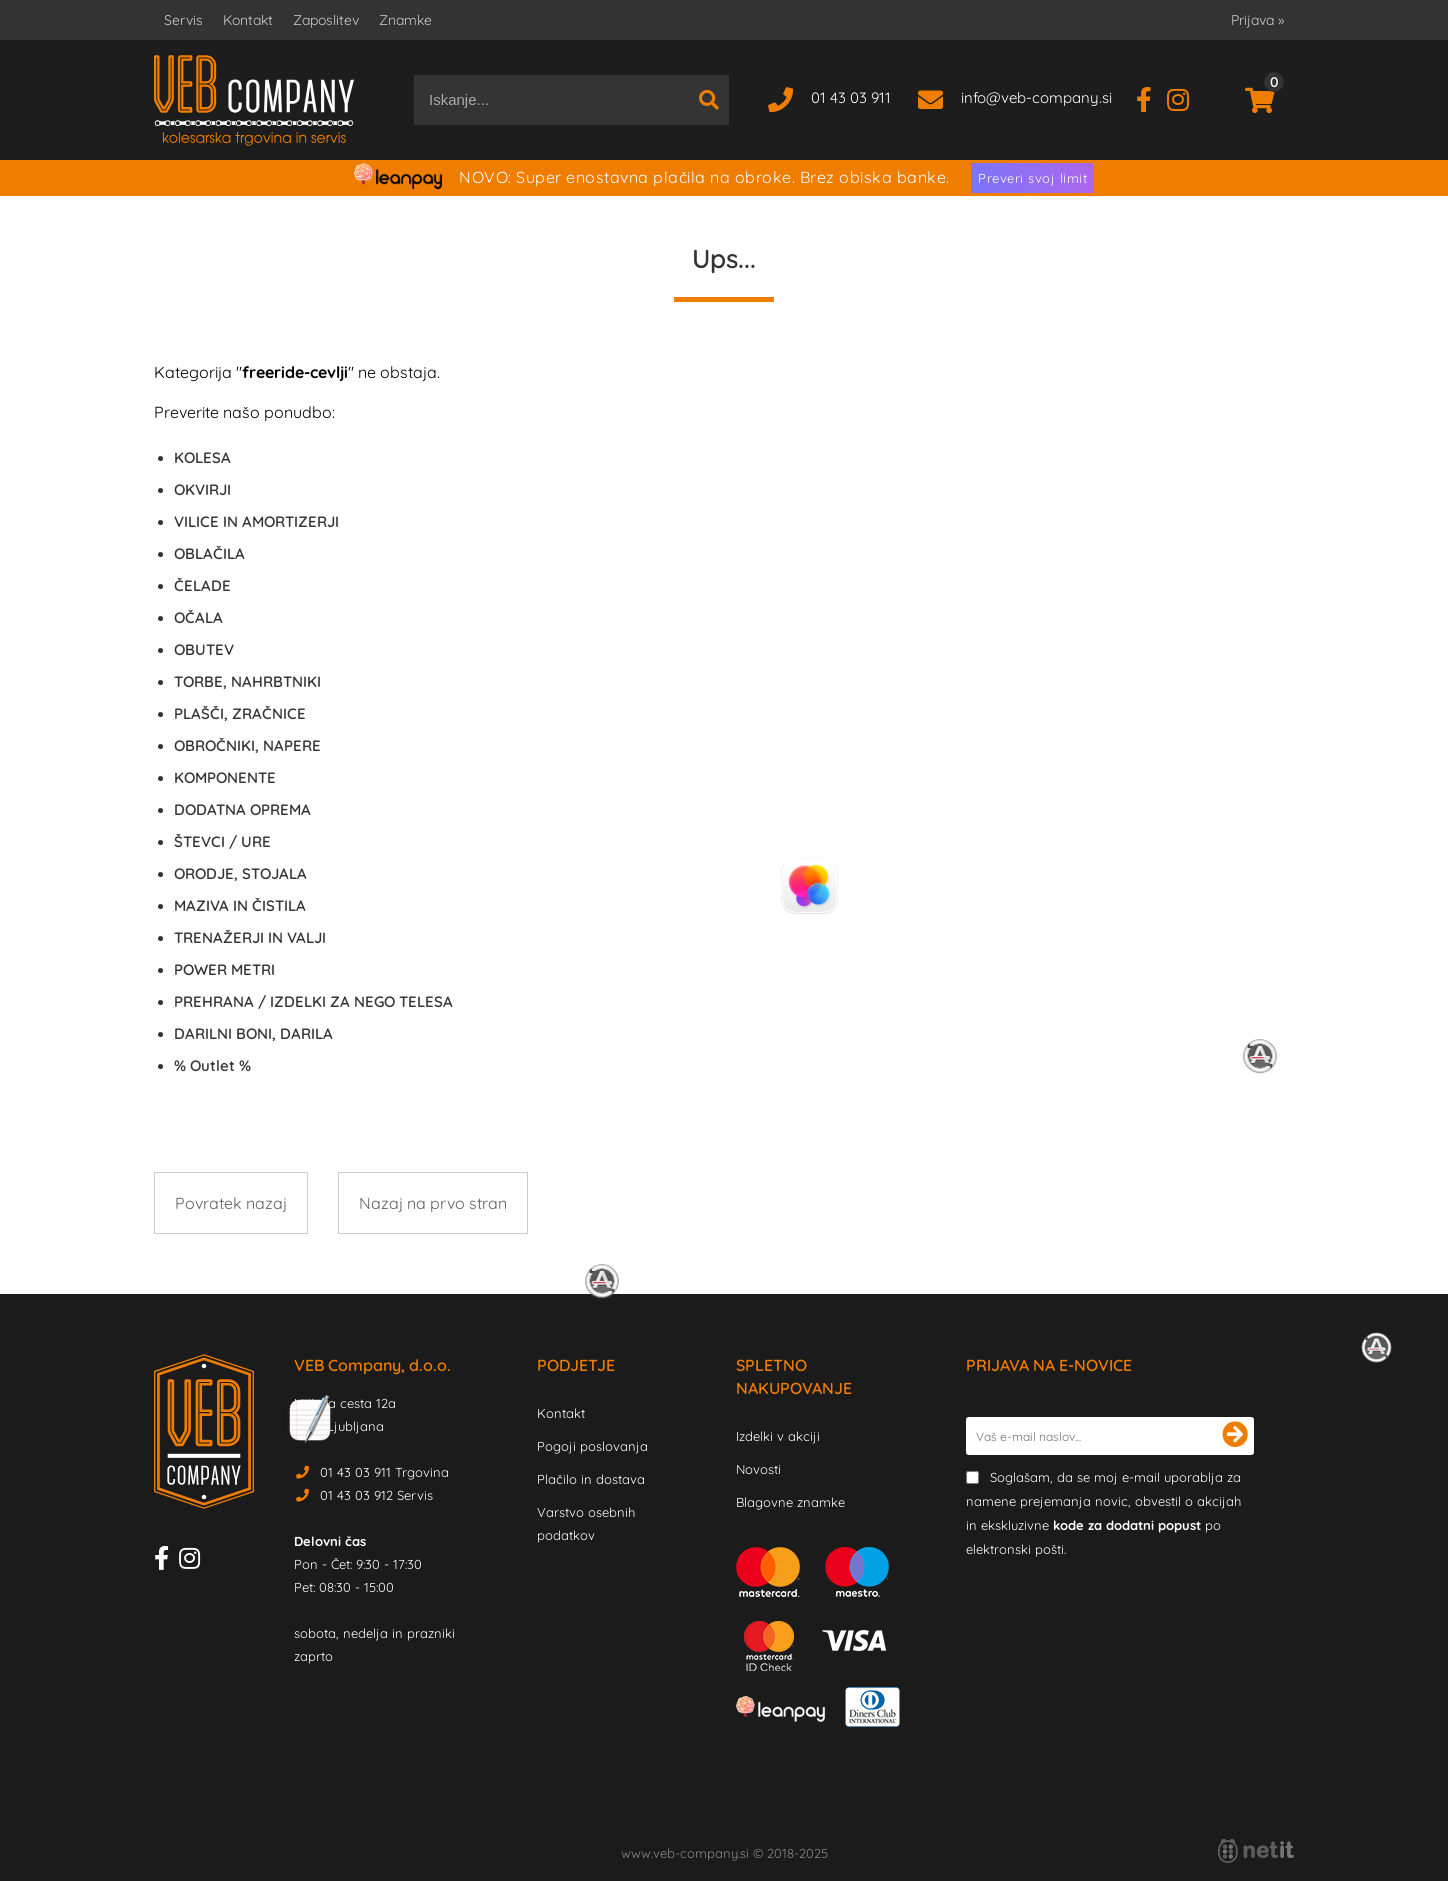 The width and height of the screenshot is (1448, 1881). Describe the element at coordinates (310, 1420) in the screenshot. I see `open TextEdit app for basic text editing` at that location.